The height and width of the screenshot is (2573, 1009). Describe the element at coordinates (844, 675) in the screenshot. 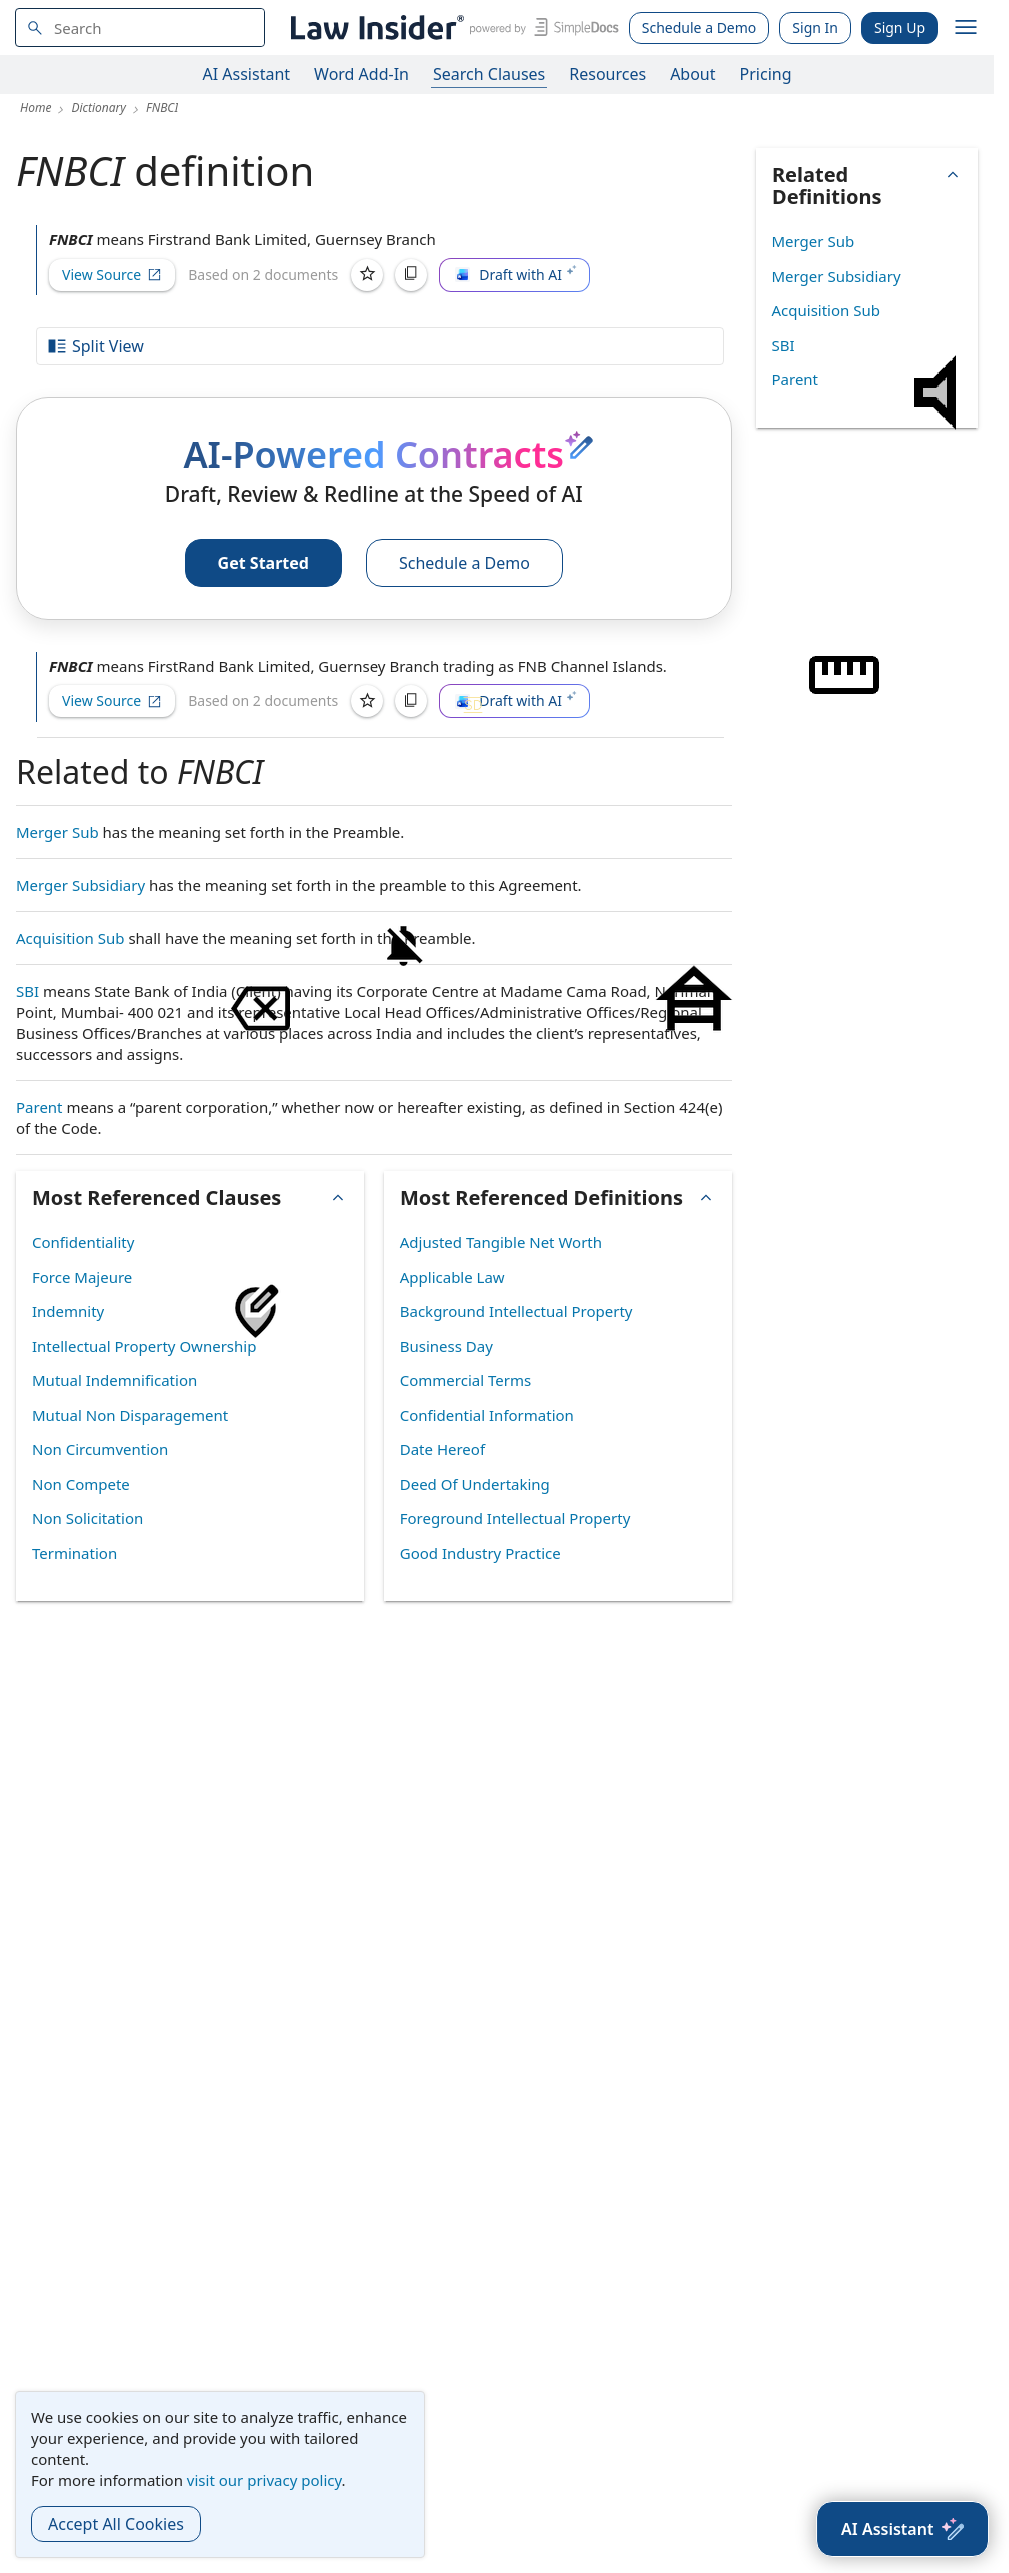

I see `access ruler or measurement tool` at that location.